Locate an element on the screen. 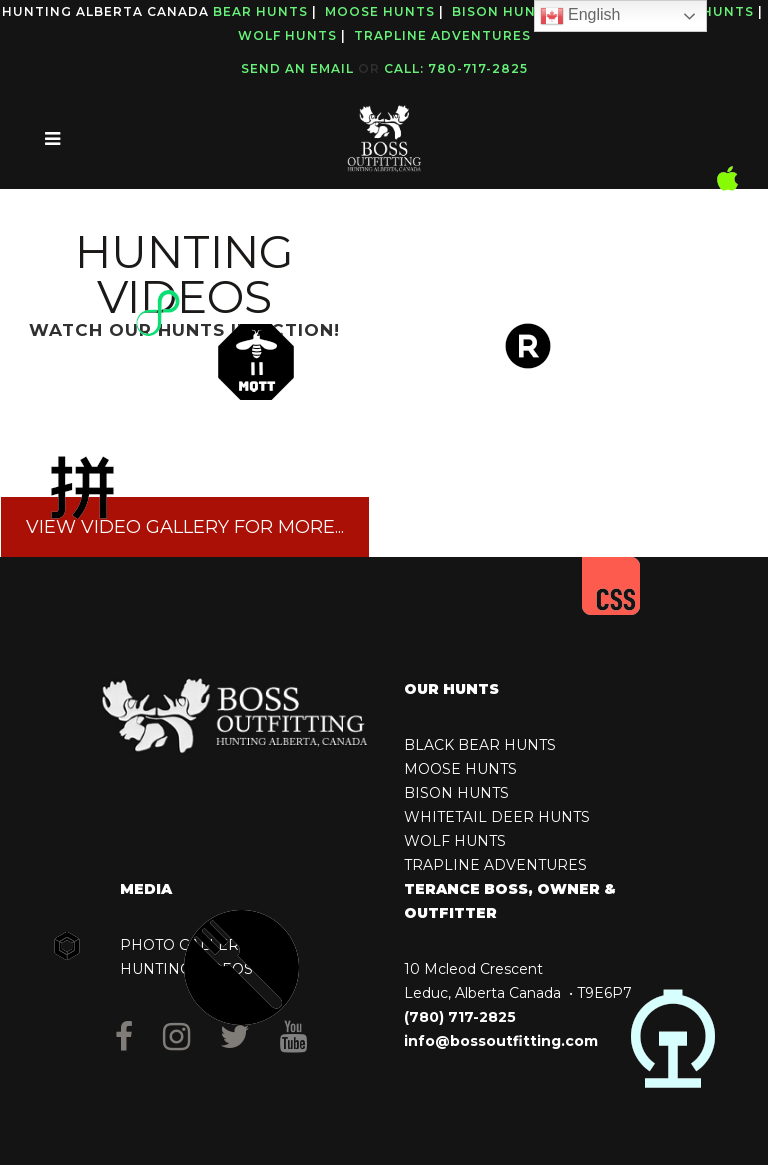 The height and width of the screenshot is (1165, 768). persistent systems company logo is located at coordinates (158, 313).